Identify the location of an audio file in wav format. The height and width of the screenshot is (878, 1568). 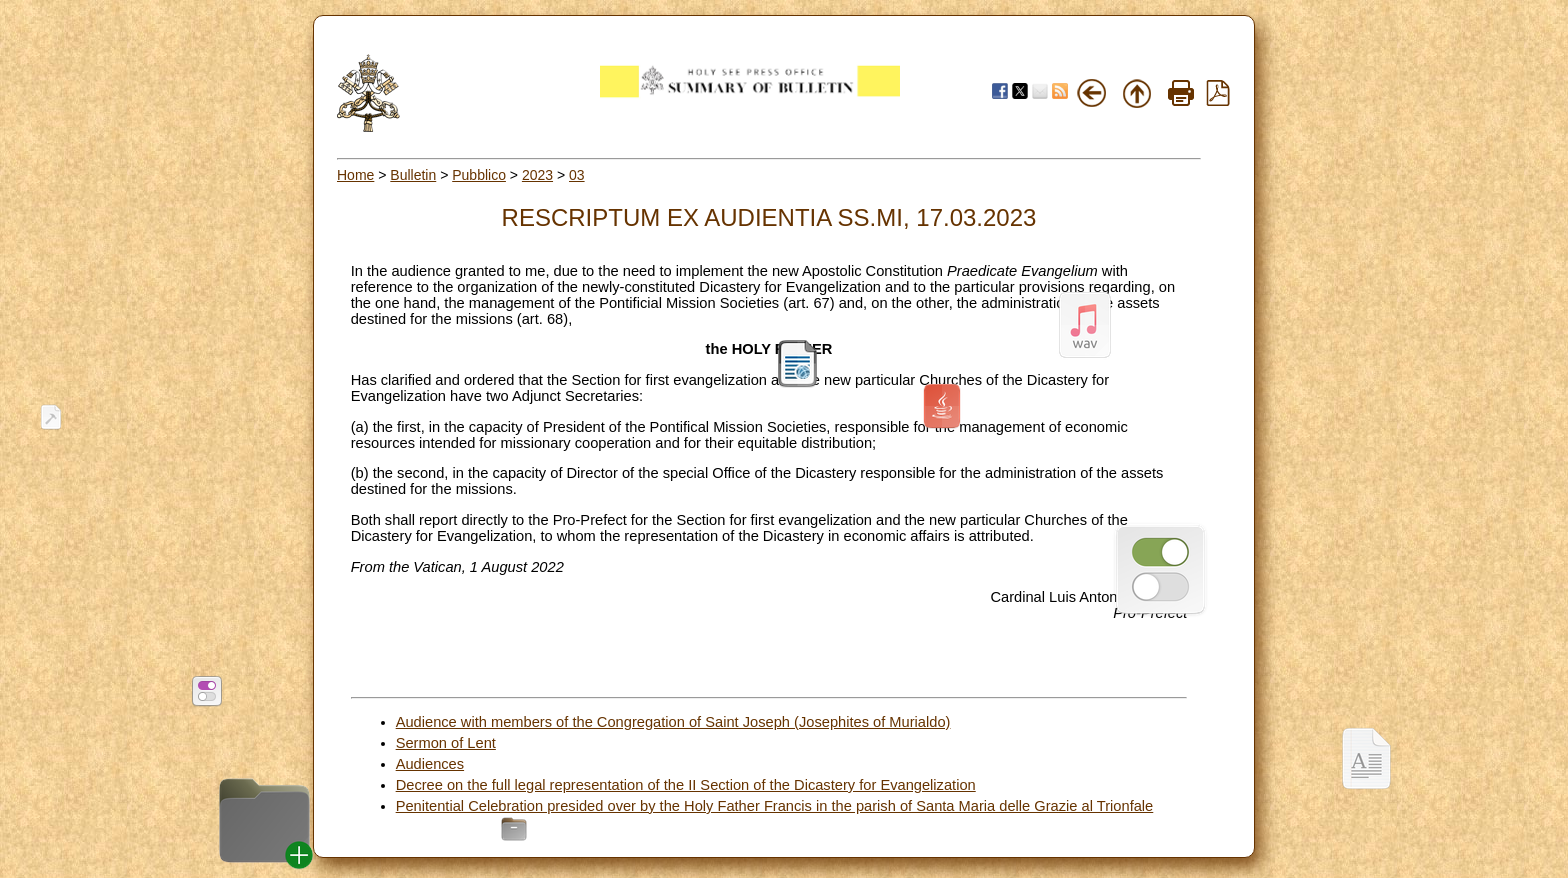
(1085, 325).